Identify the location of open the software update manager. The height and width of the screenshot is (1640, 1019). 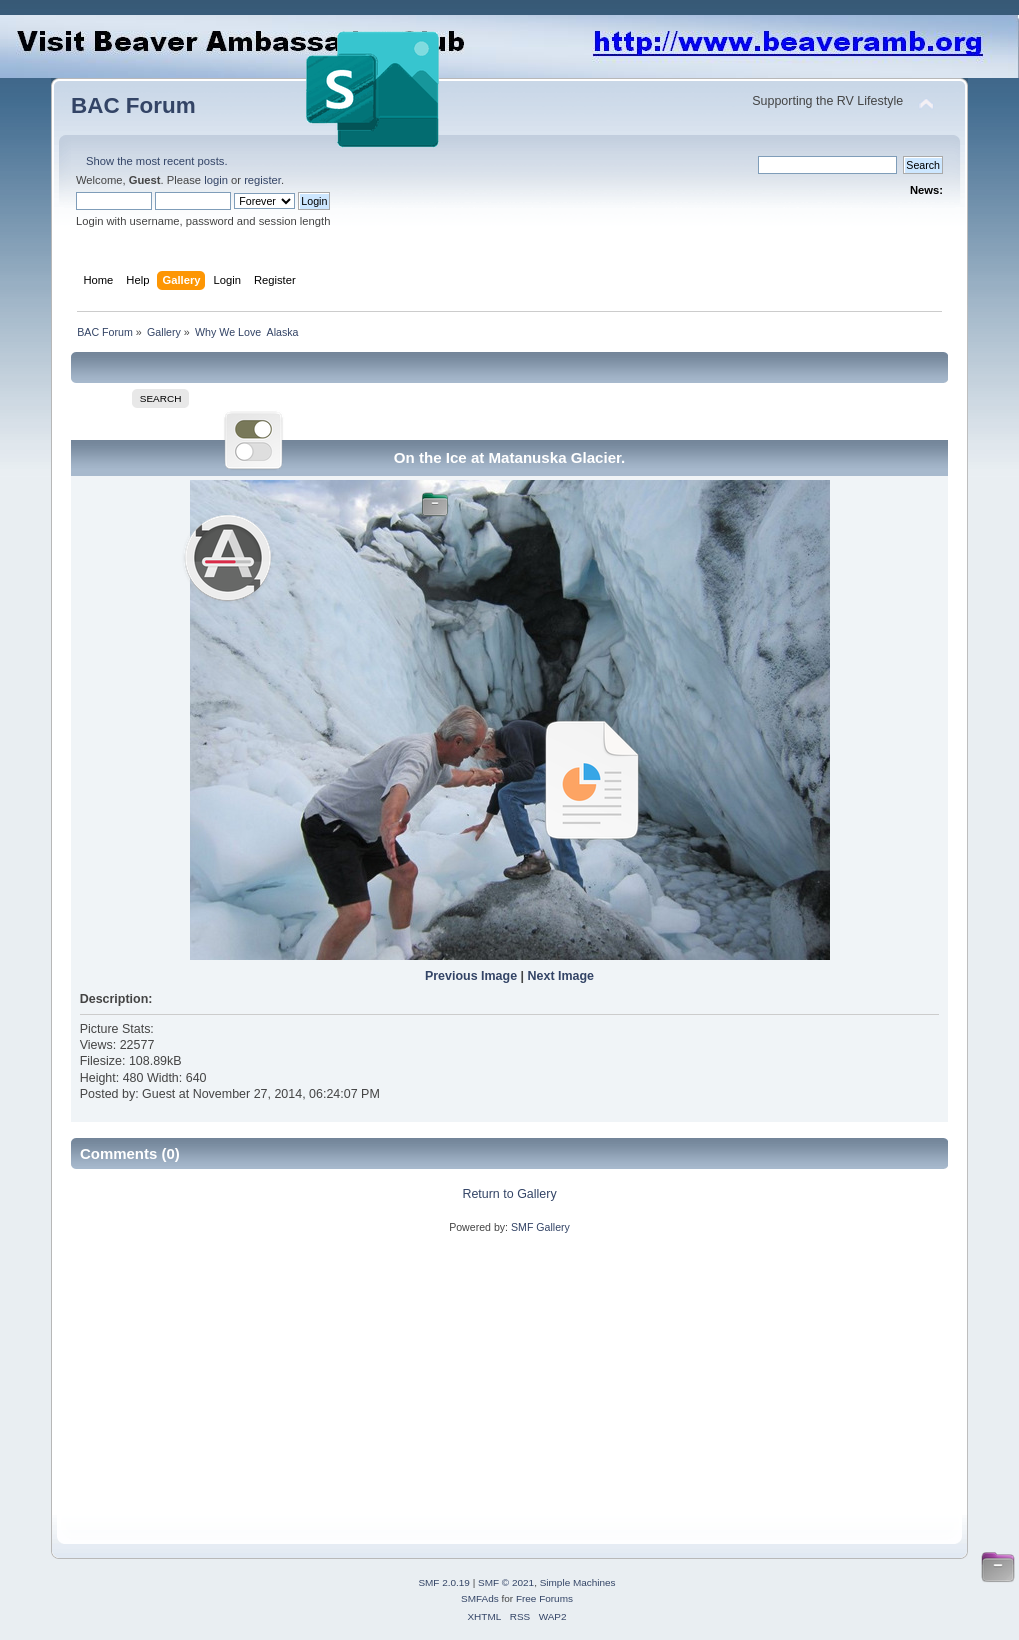
(228, 558).